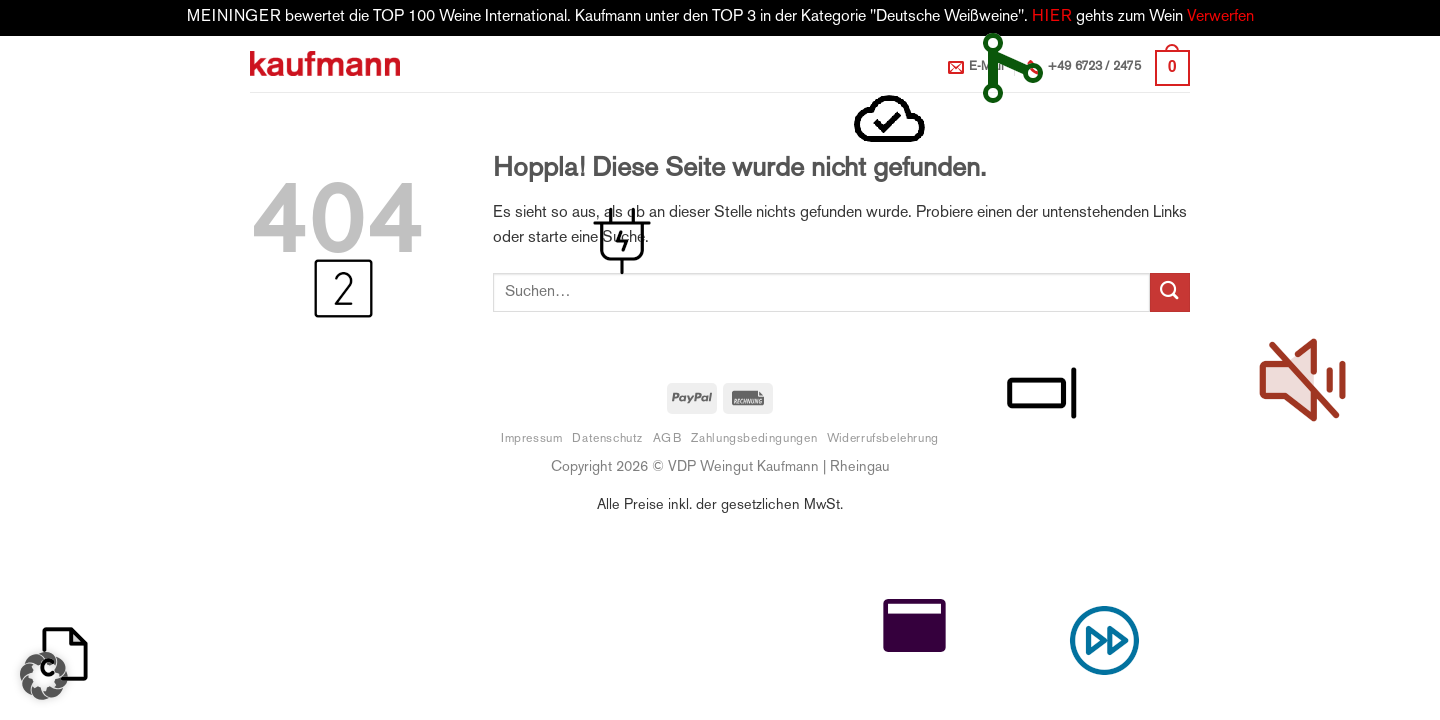  What do you see at coordinates (1013, 68) in the screenshot?
I see `merge branches in version control` at bounding box center [1013, 68].